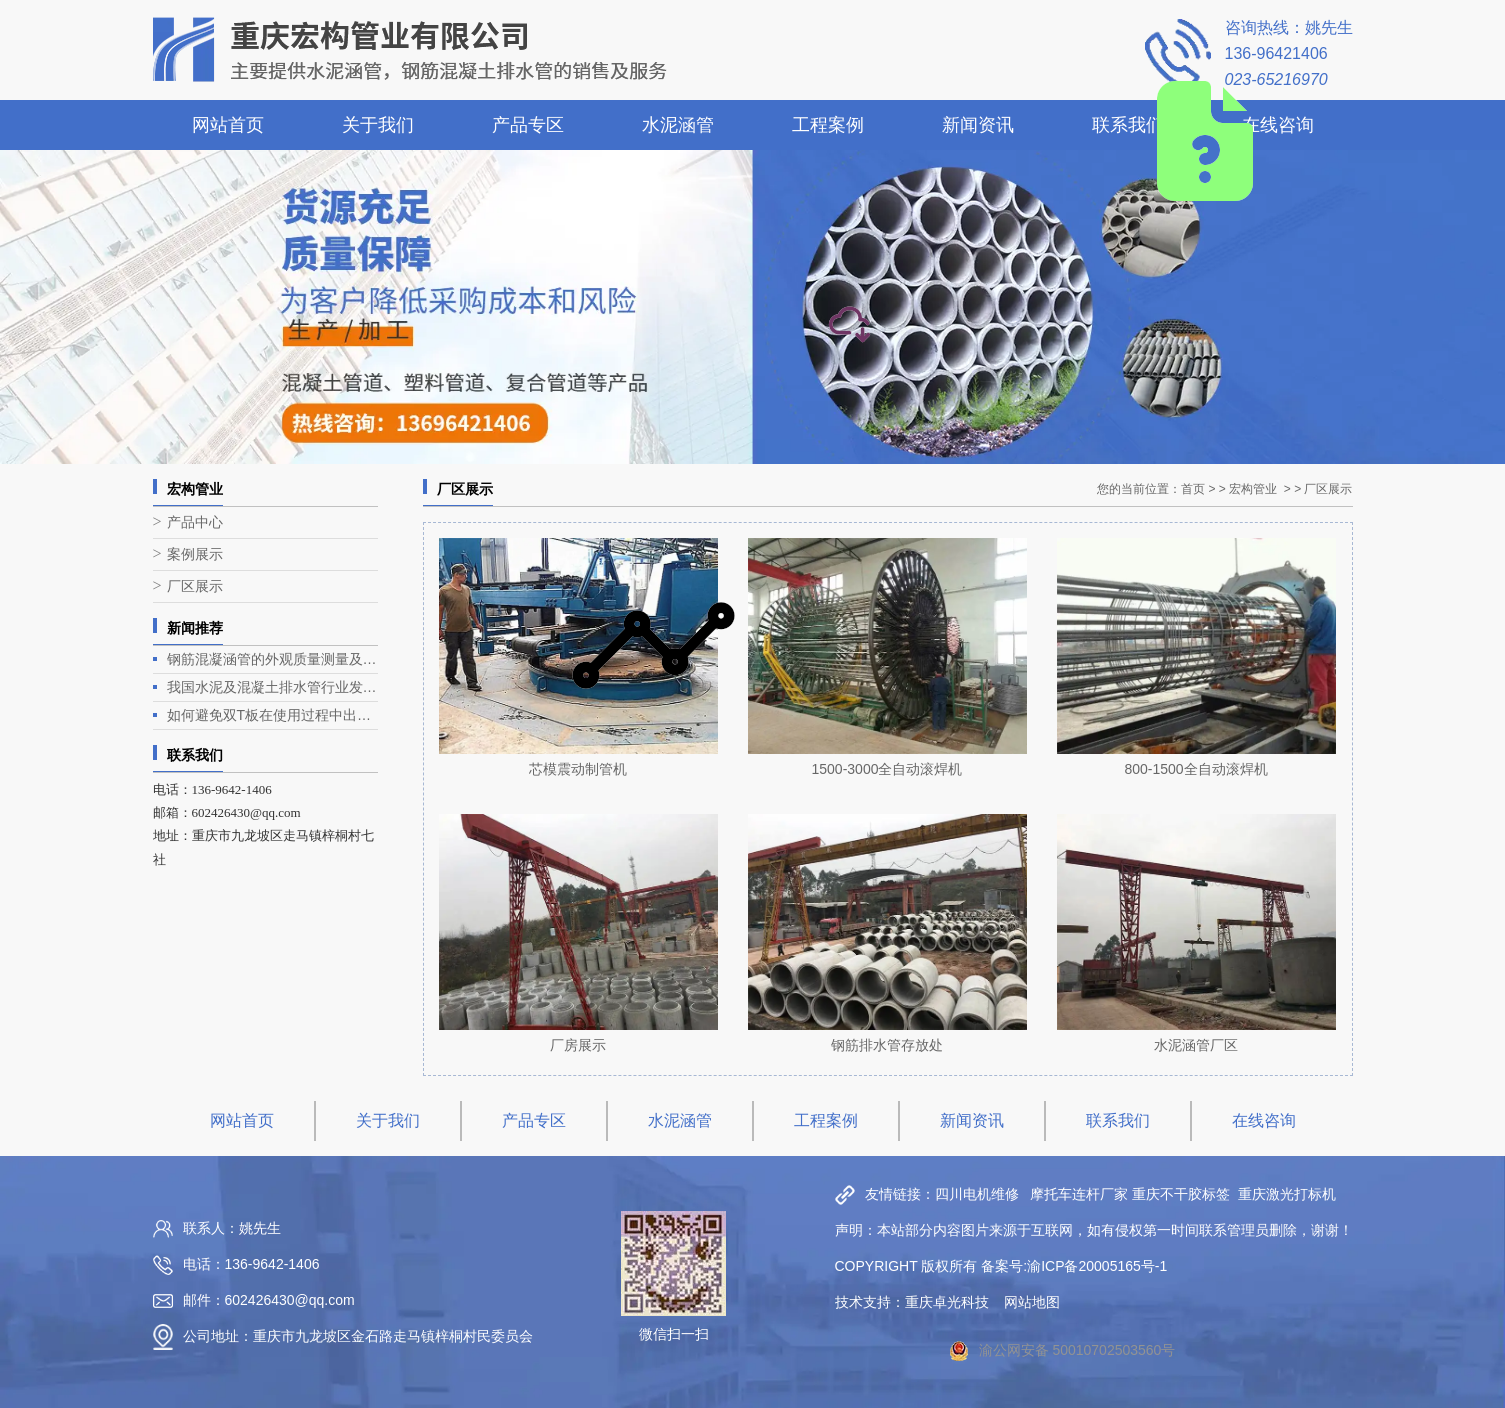 The width and height of the screenshot is (1505, 1408). What do you see at coordinates (1205, 141) in the screenshot?
I see `unrecognized file type` at bounding box center [1205, 141].